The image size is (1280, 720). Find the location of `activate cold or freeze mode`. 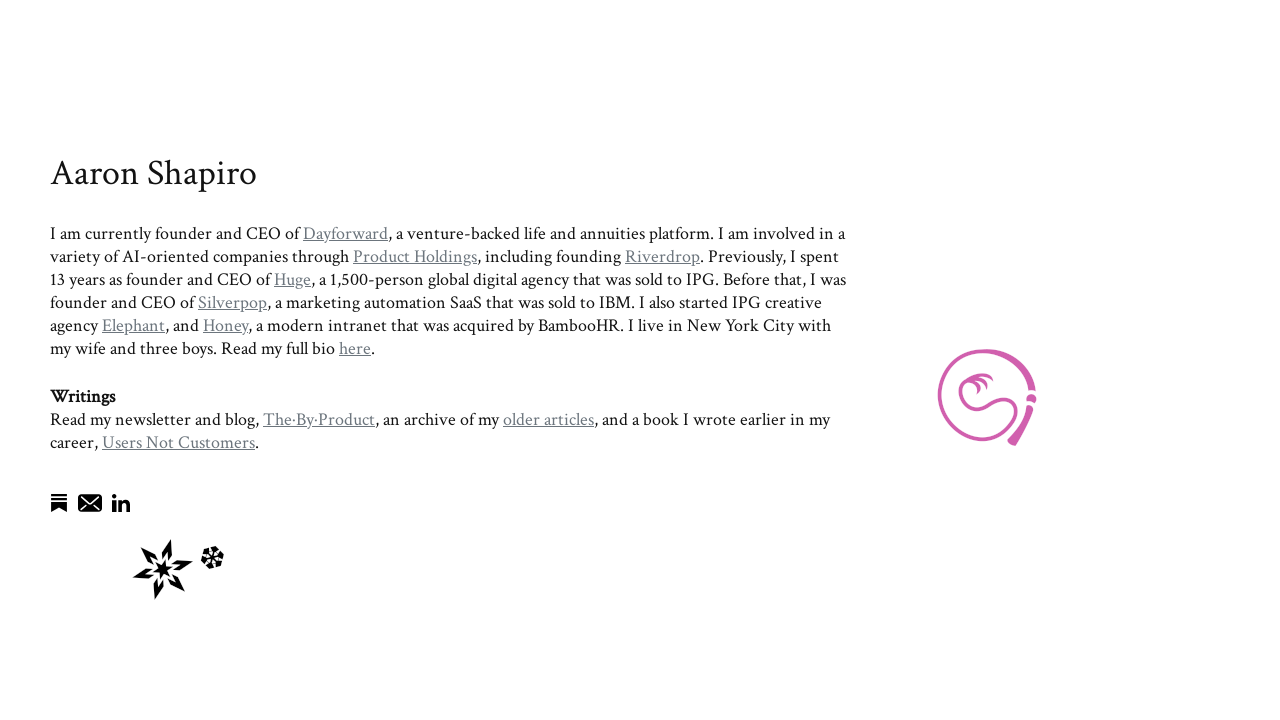

activate cold or freeze mode is located at coordinates (212, 557).